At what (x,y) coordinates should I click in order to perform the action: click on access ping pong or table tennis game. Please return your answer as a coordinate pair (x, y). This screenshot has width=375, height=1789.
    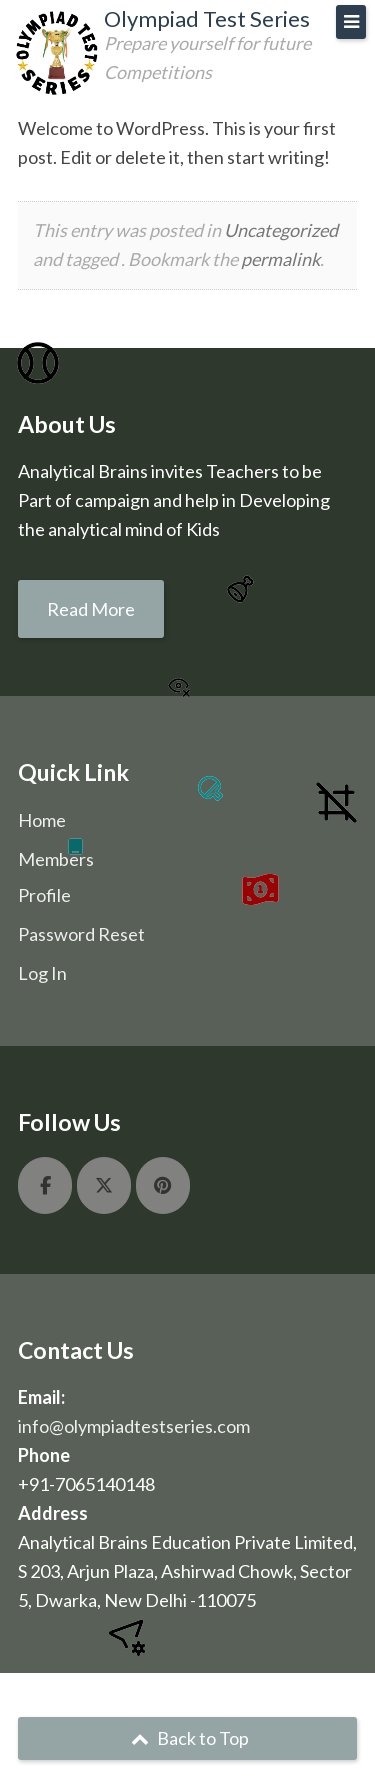
    Looking at the image, I should click on (210, 788).